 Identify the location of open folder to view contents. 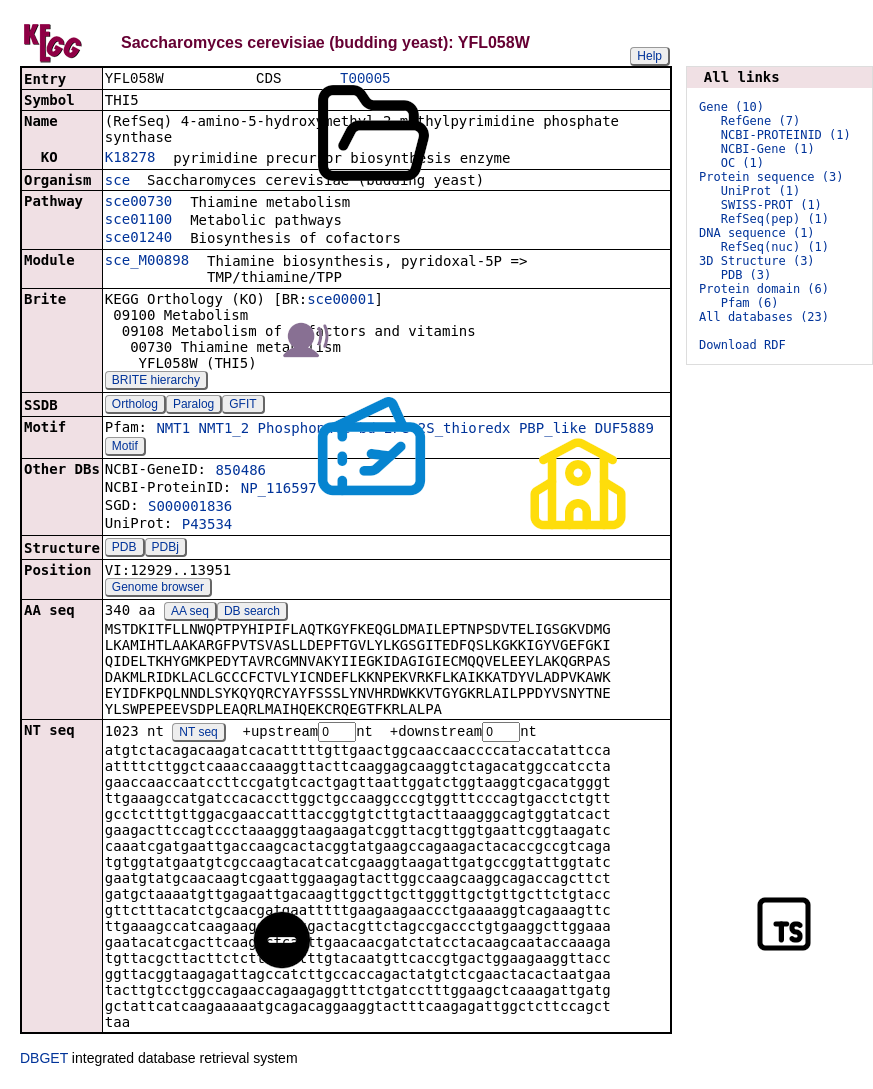
(373, 135).